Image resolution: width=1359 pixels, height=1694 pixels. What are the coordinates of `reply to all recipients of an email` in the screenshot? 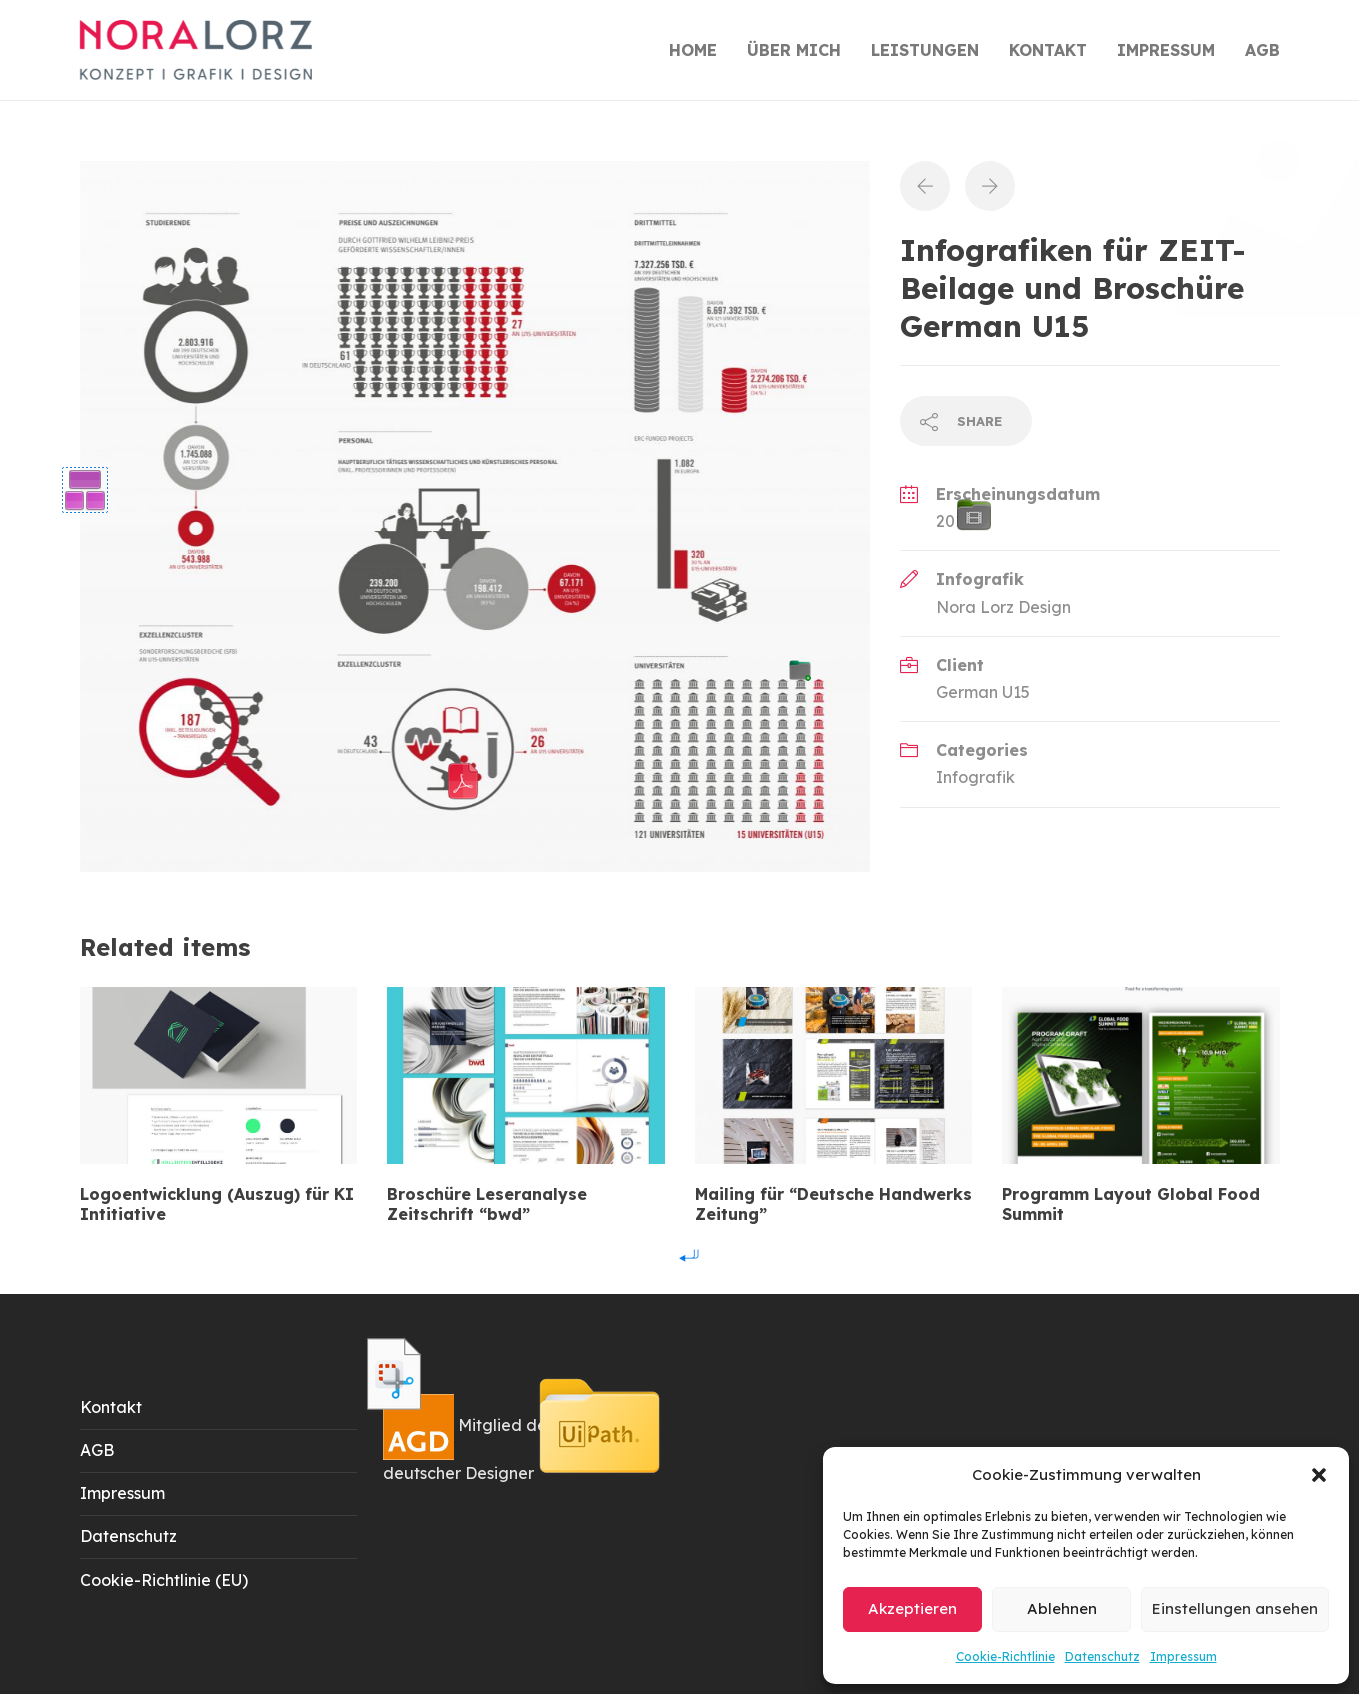 It's located at (688, 1255).